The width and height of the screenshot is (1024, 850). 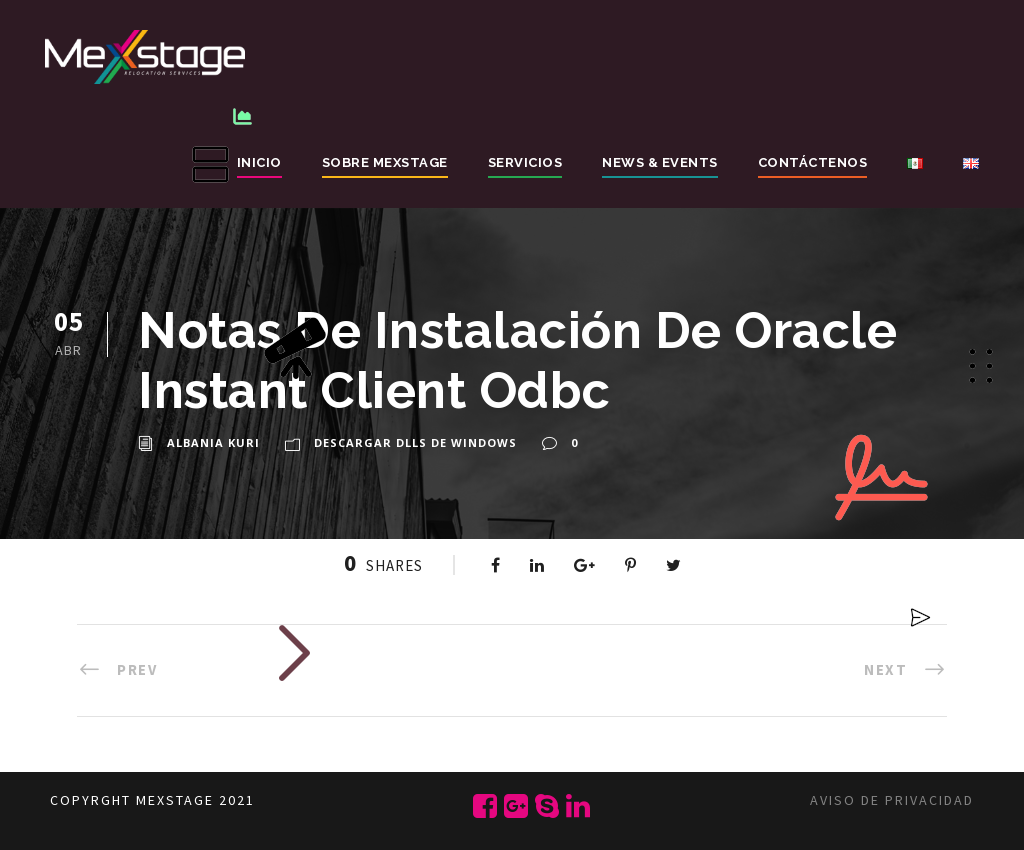 What do you see at coordinates (210, 164) in the screenshot?
I see `switch to row view layout` at bounding box center [210, 164].